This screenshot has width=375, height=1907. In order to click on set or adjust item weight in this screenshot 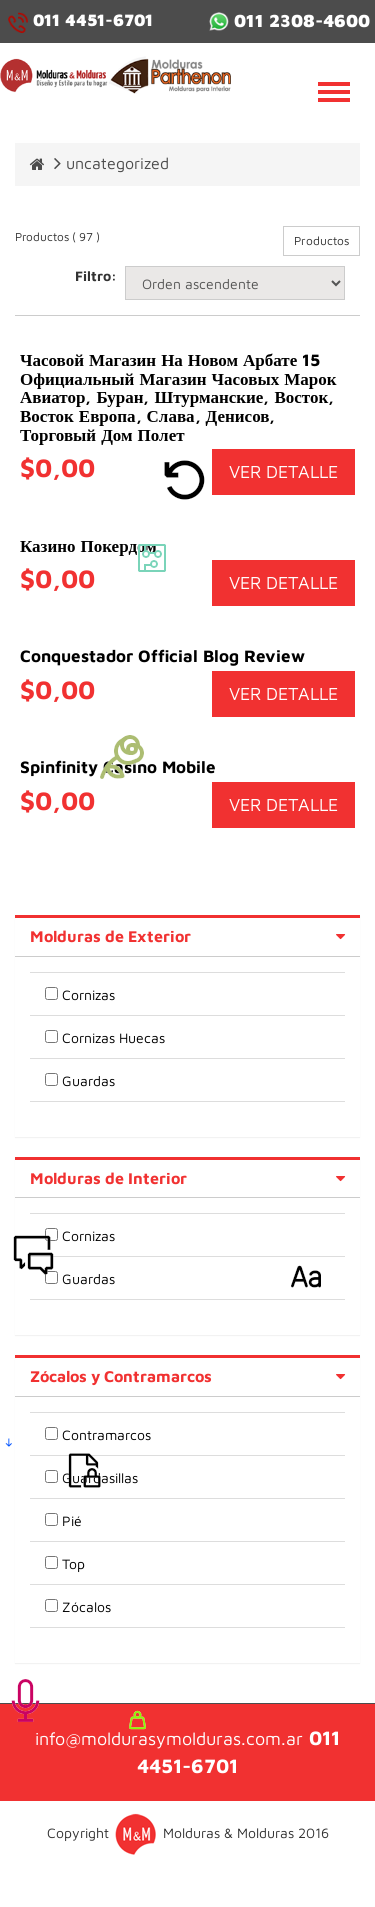, I will do `click(137, 1720)`.